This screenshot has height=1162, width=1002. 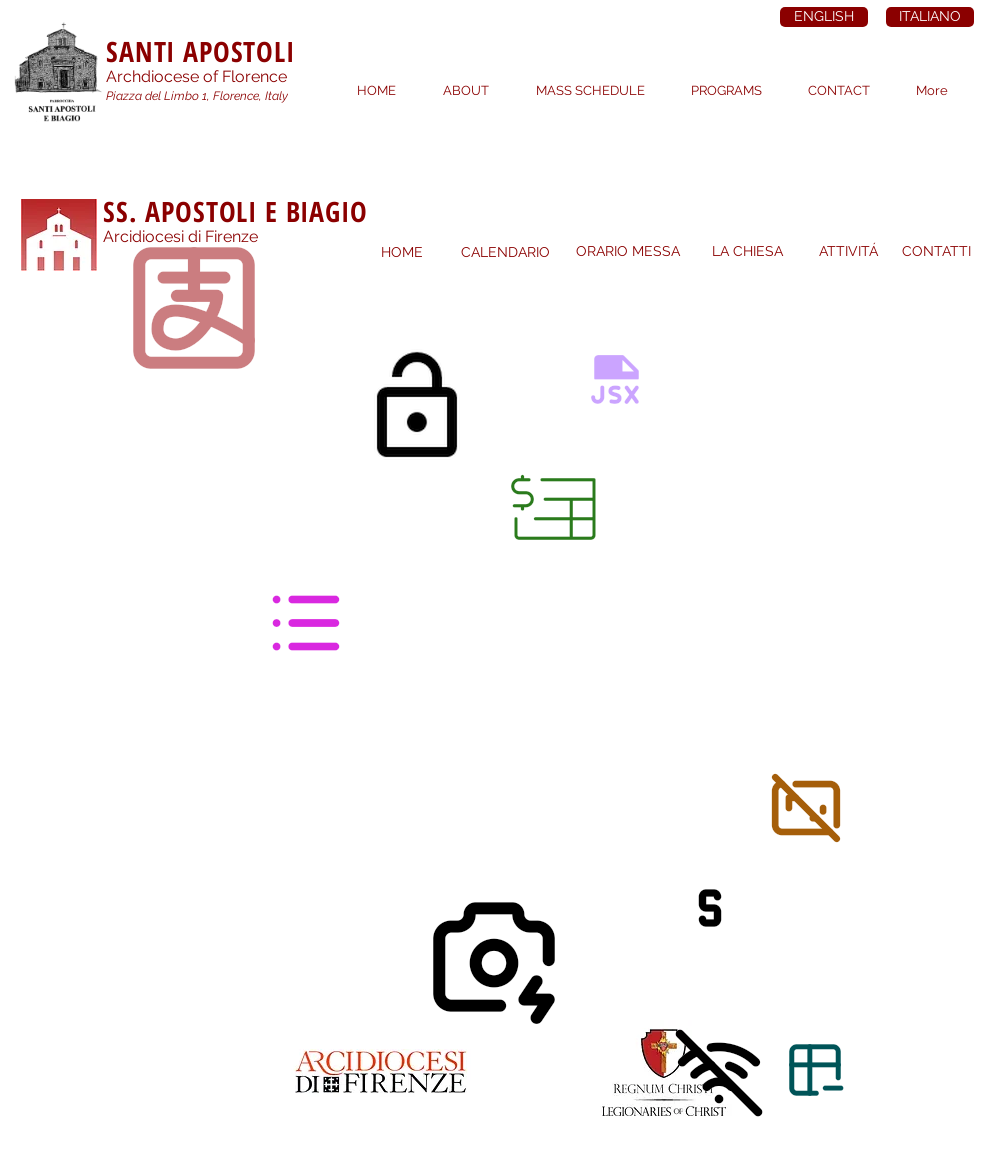 I want to click on view items in list format, so click(x=304, y=623).